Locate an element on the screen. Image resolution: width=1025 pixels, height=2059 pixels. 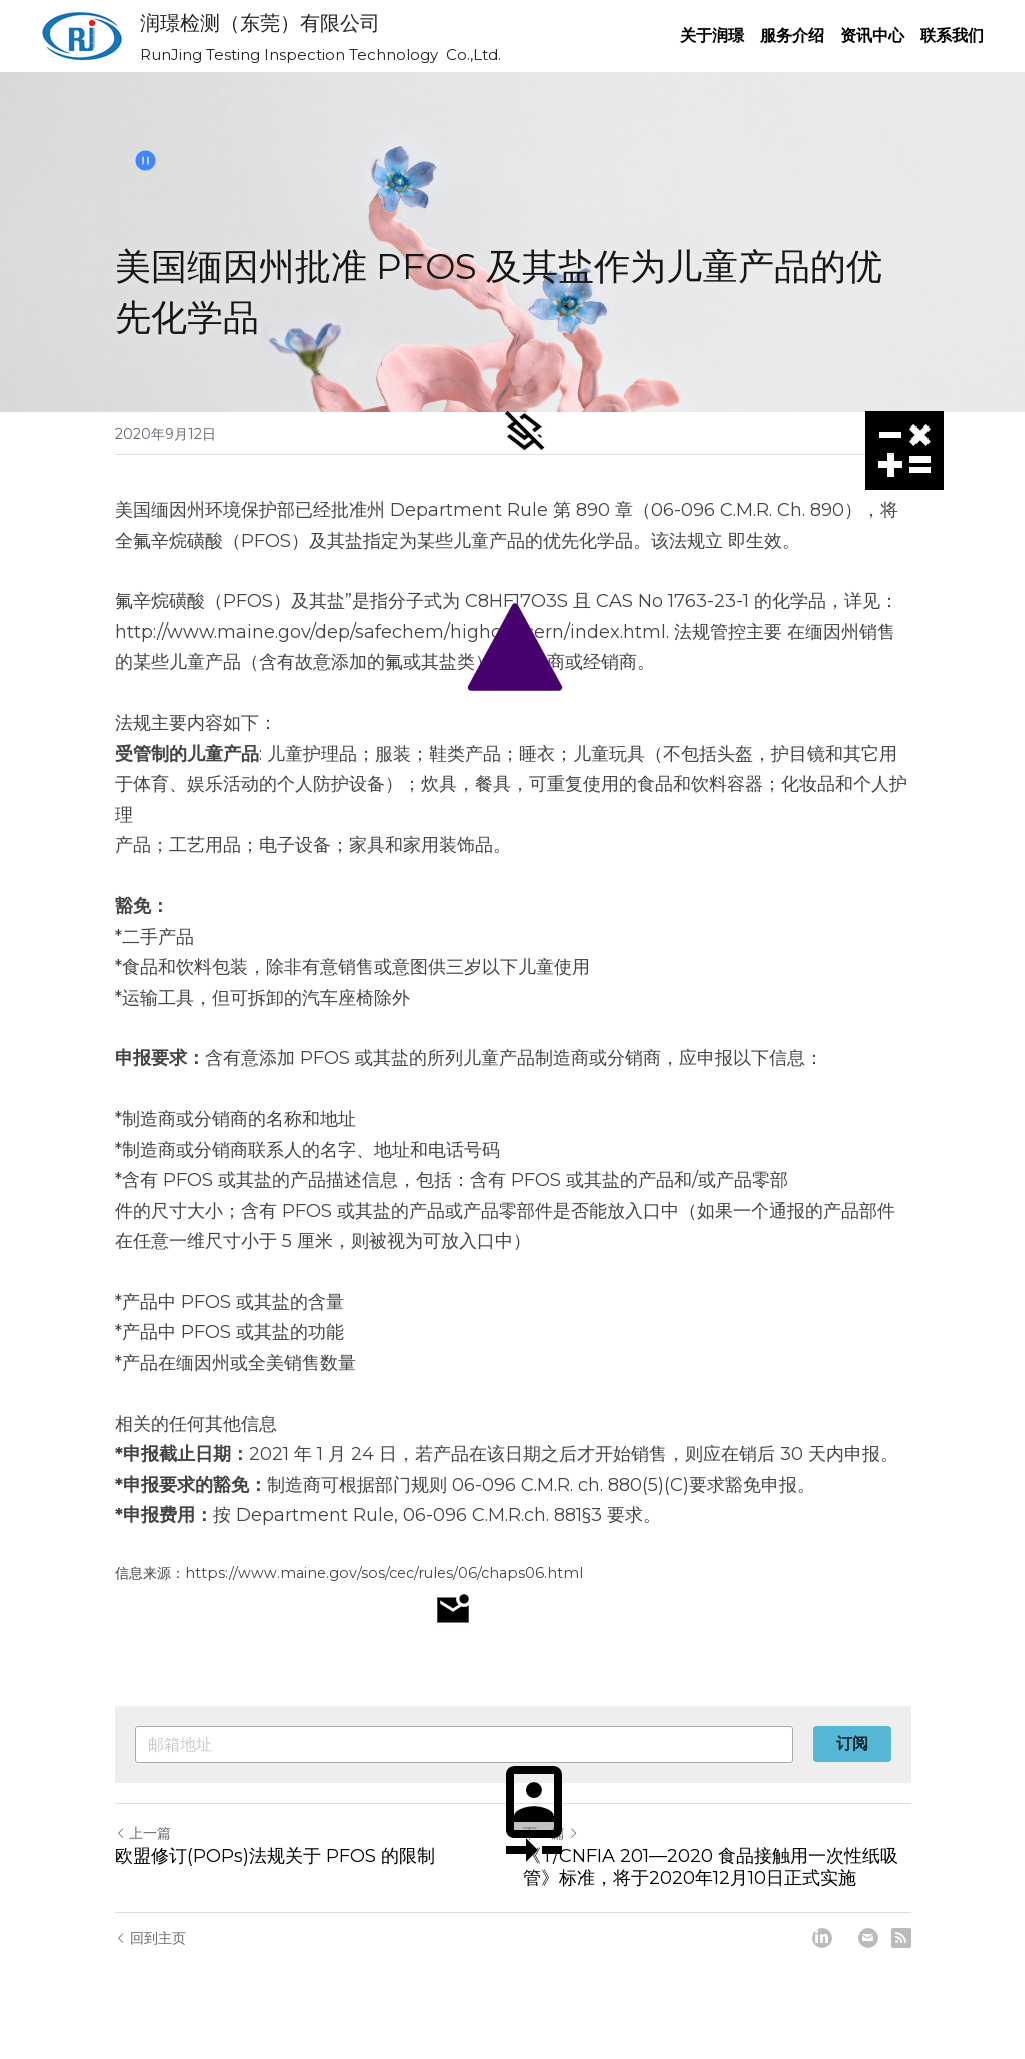
indicates an unread email message is located at coordinates (453, 1610).